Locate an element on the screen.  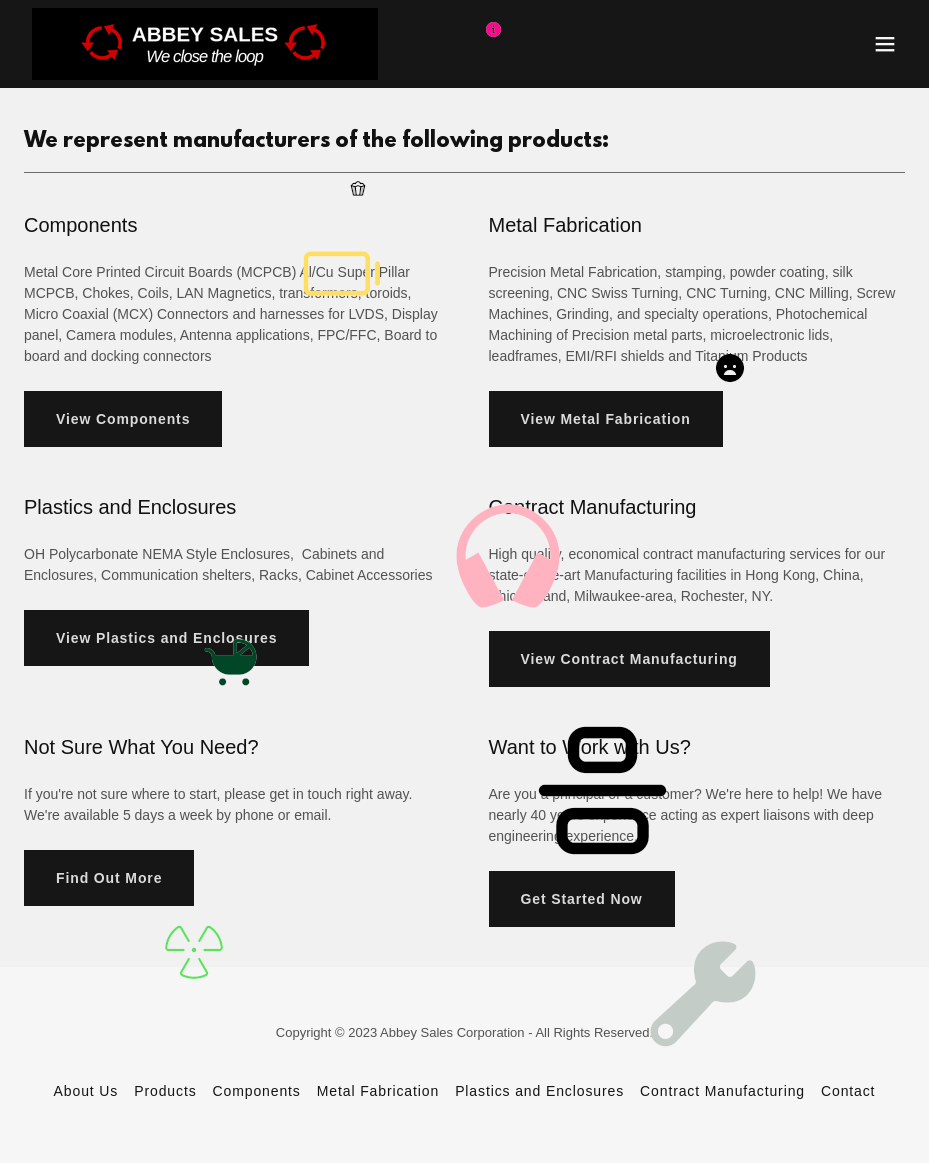
contact customer support is located at coordinates (508, 556).